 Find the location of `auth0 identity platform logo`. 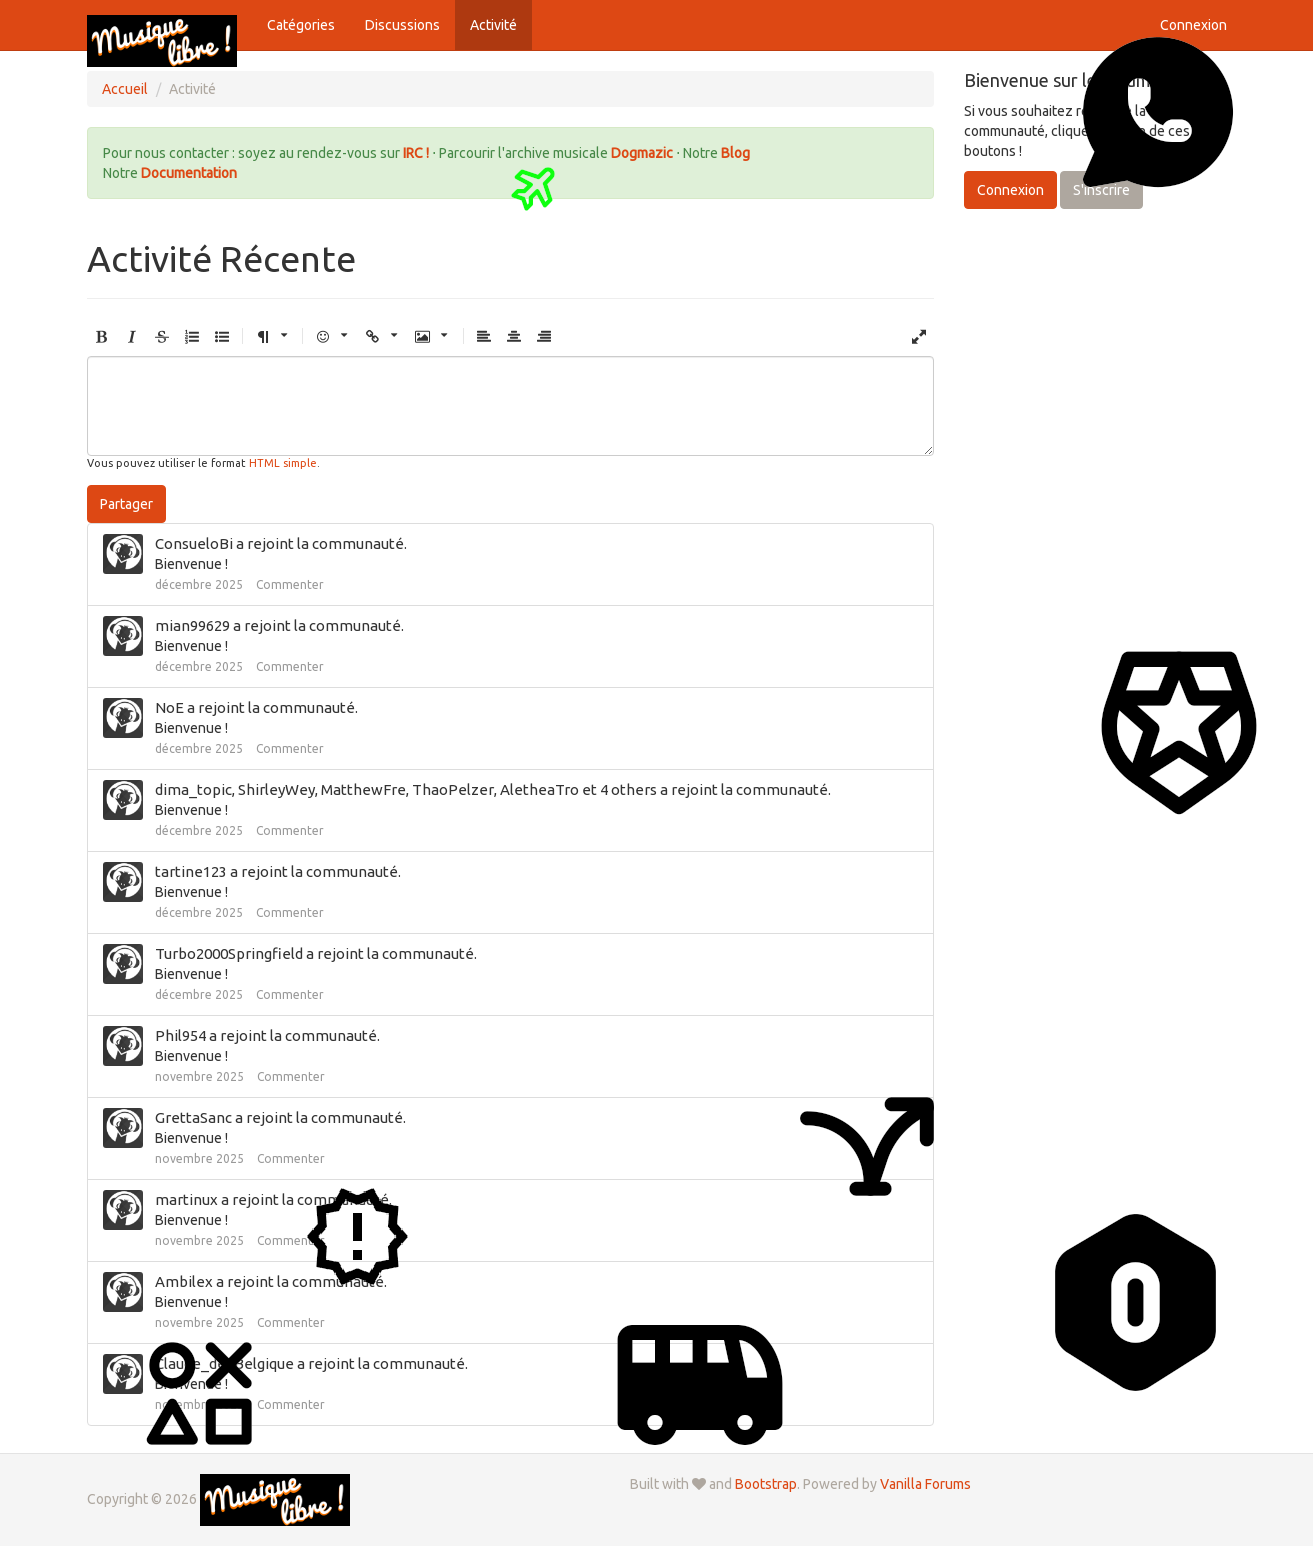

auth0 identity platform logo is located at coordinates (1179, 729).